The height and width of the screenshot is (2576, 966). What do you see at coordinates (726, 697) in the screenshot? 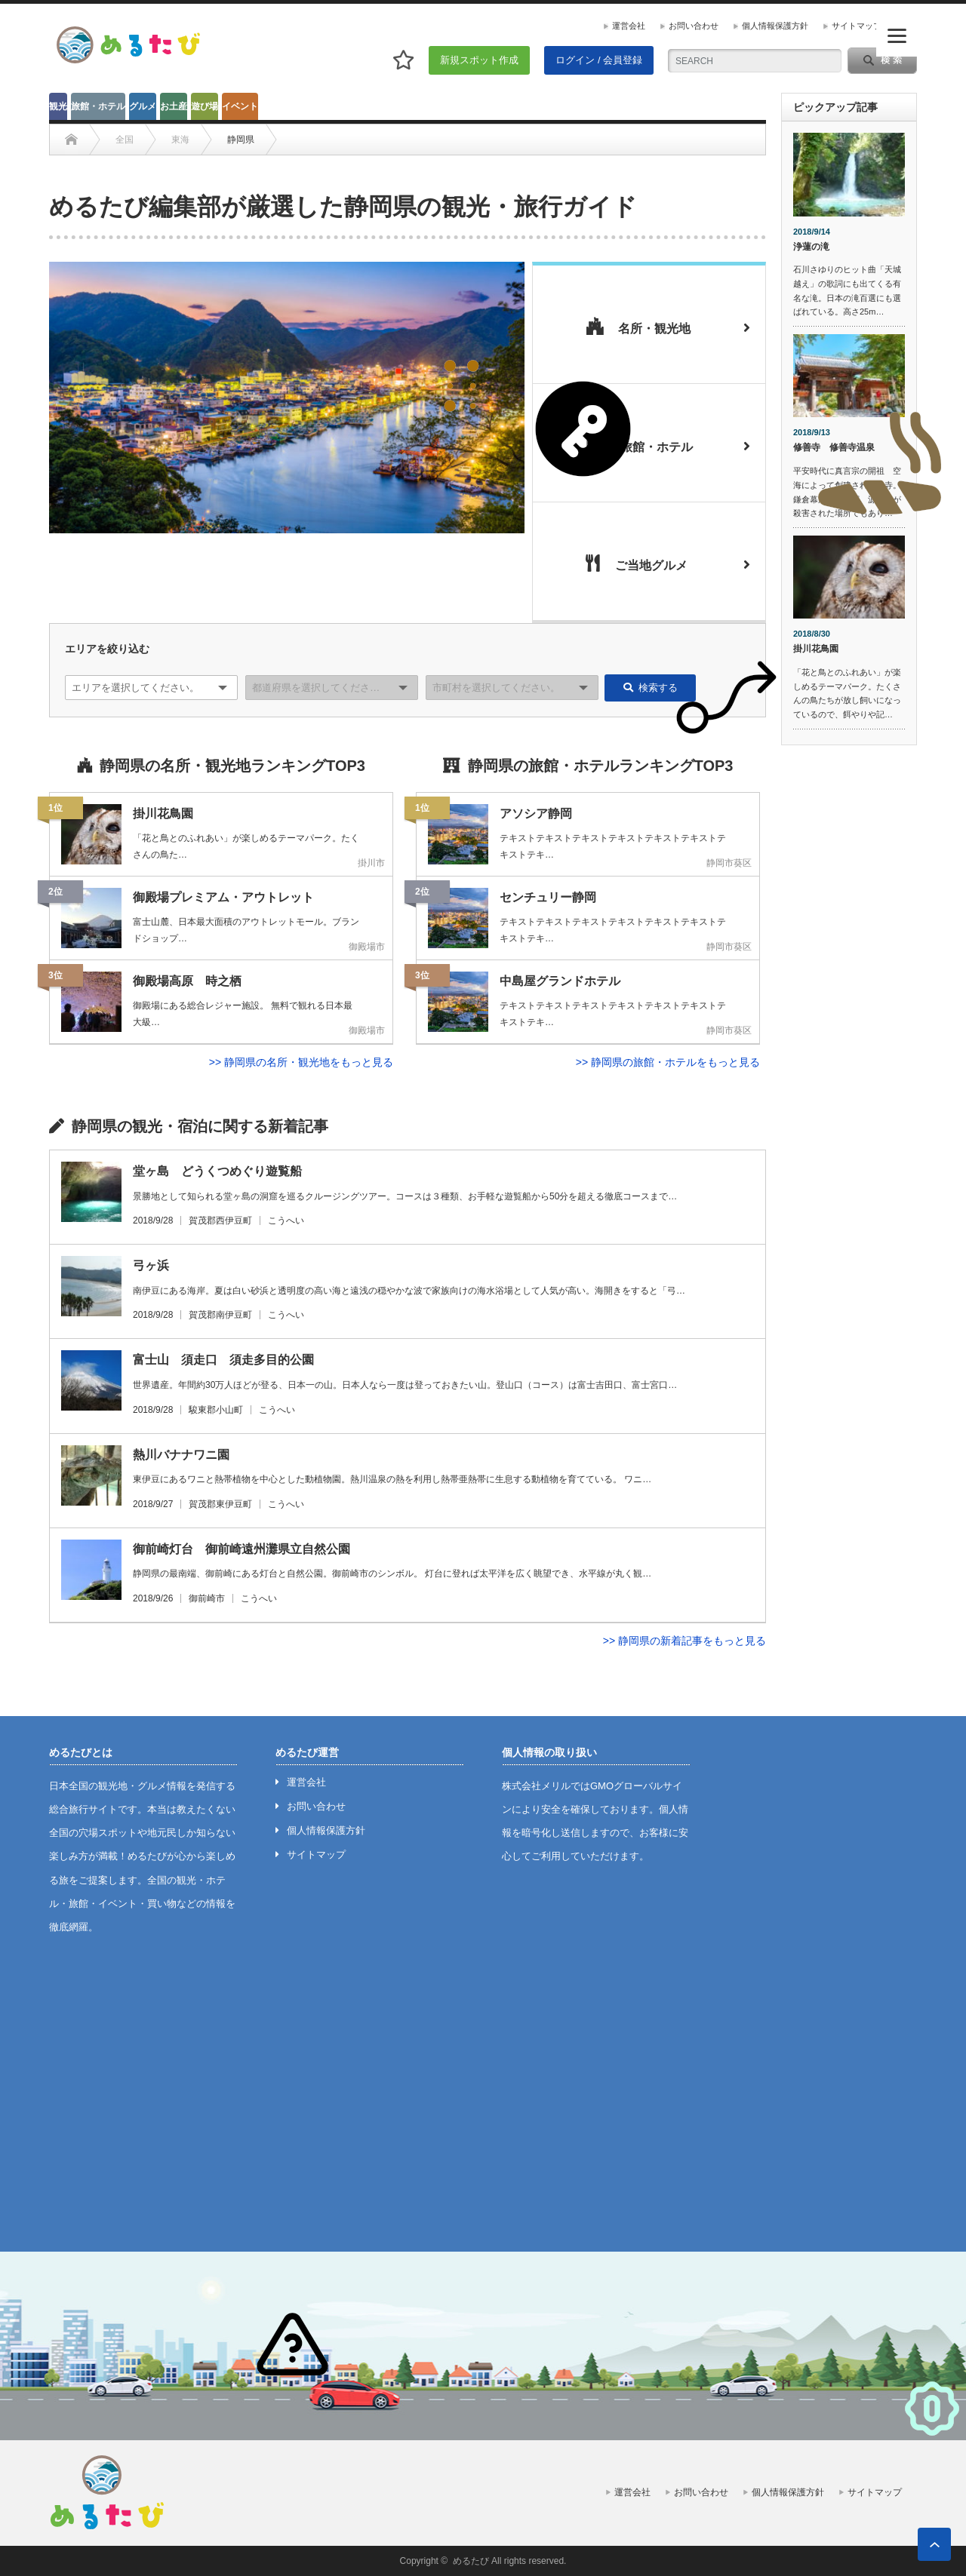
I see `indicates a workflow or process flow direction` at bounding box center [726, 697].